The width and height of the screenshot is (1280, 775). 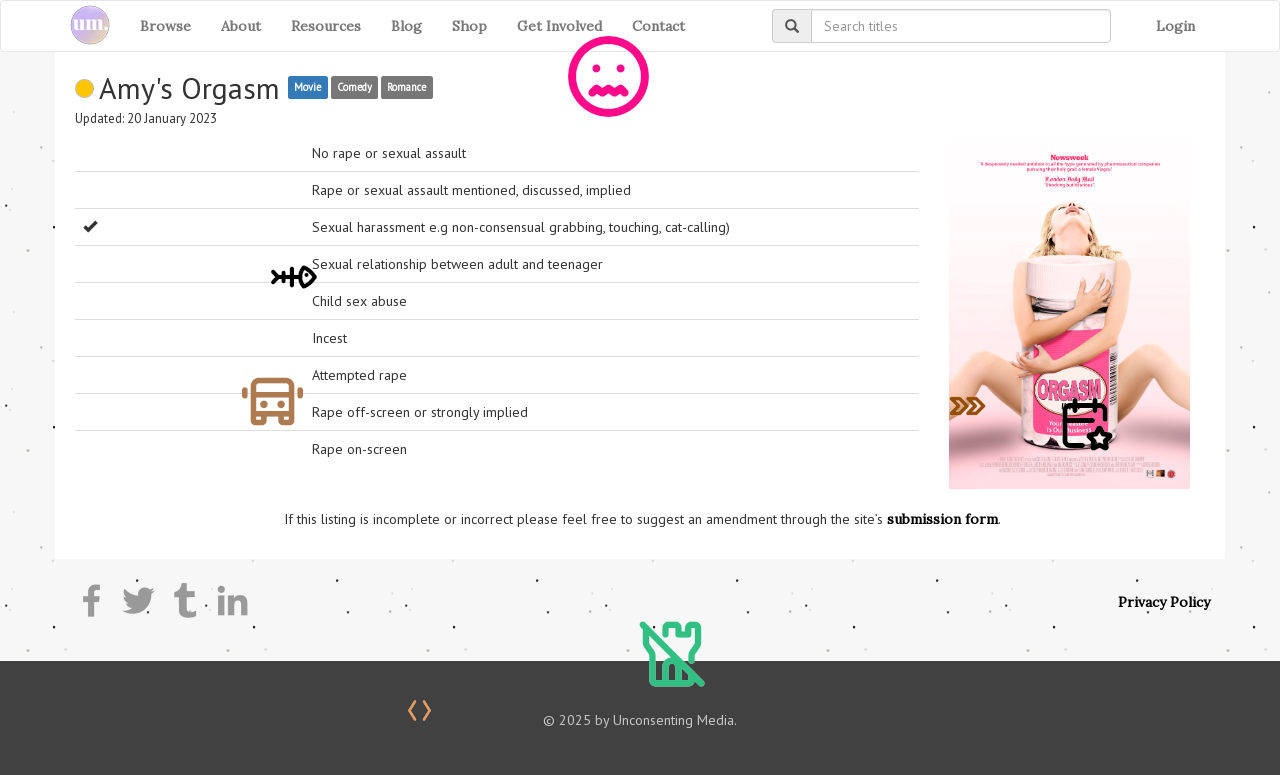 I want to click on view or edit source code, so click(x=419, y=710).